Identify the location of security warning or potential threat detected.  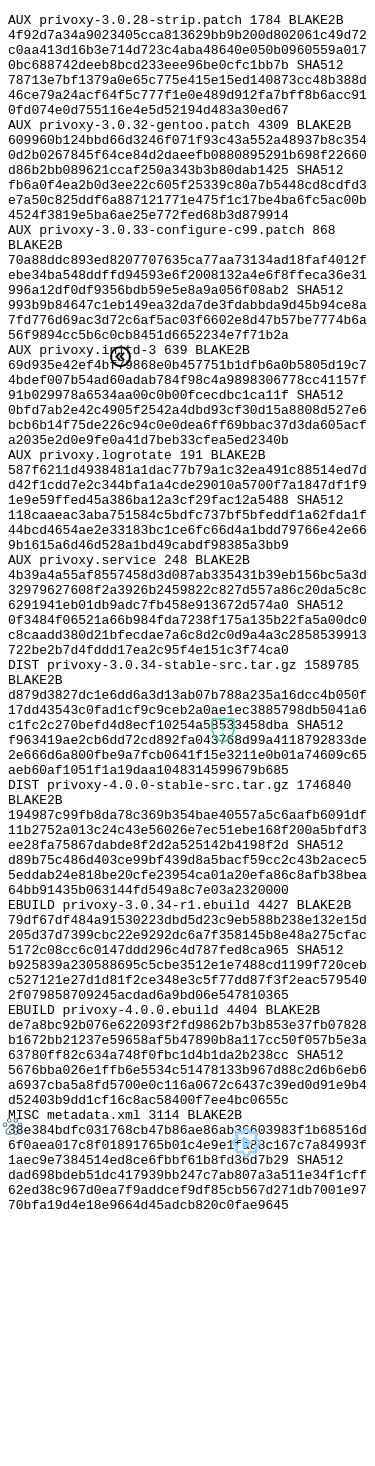
(223, 729).